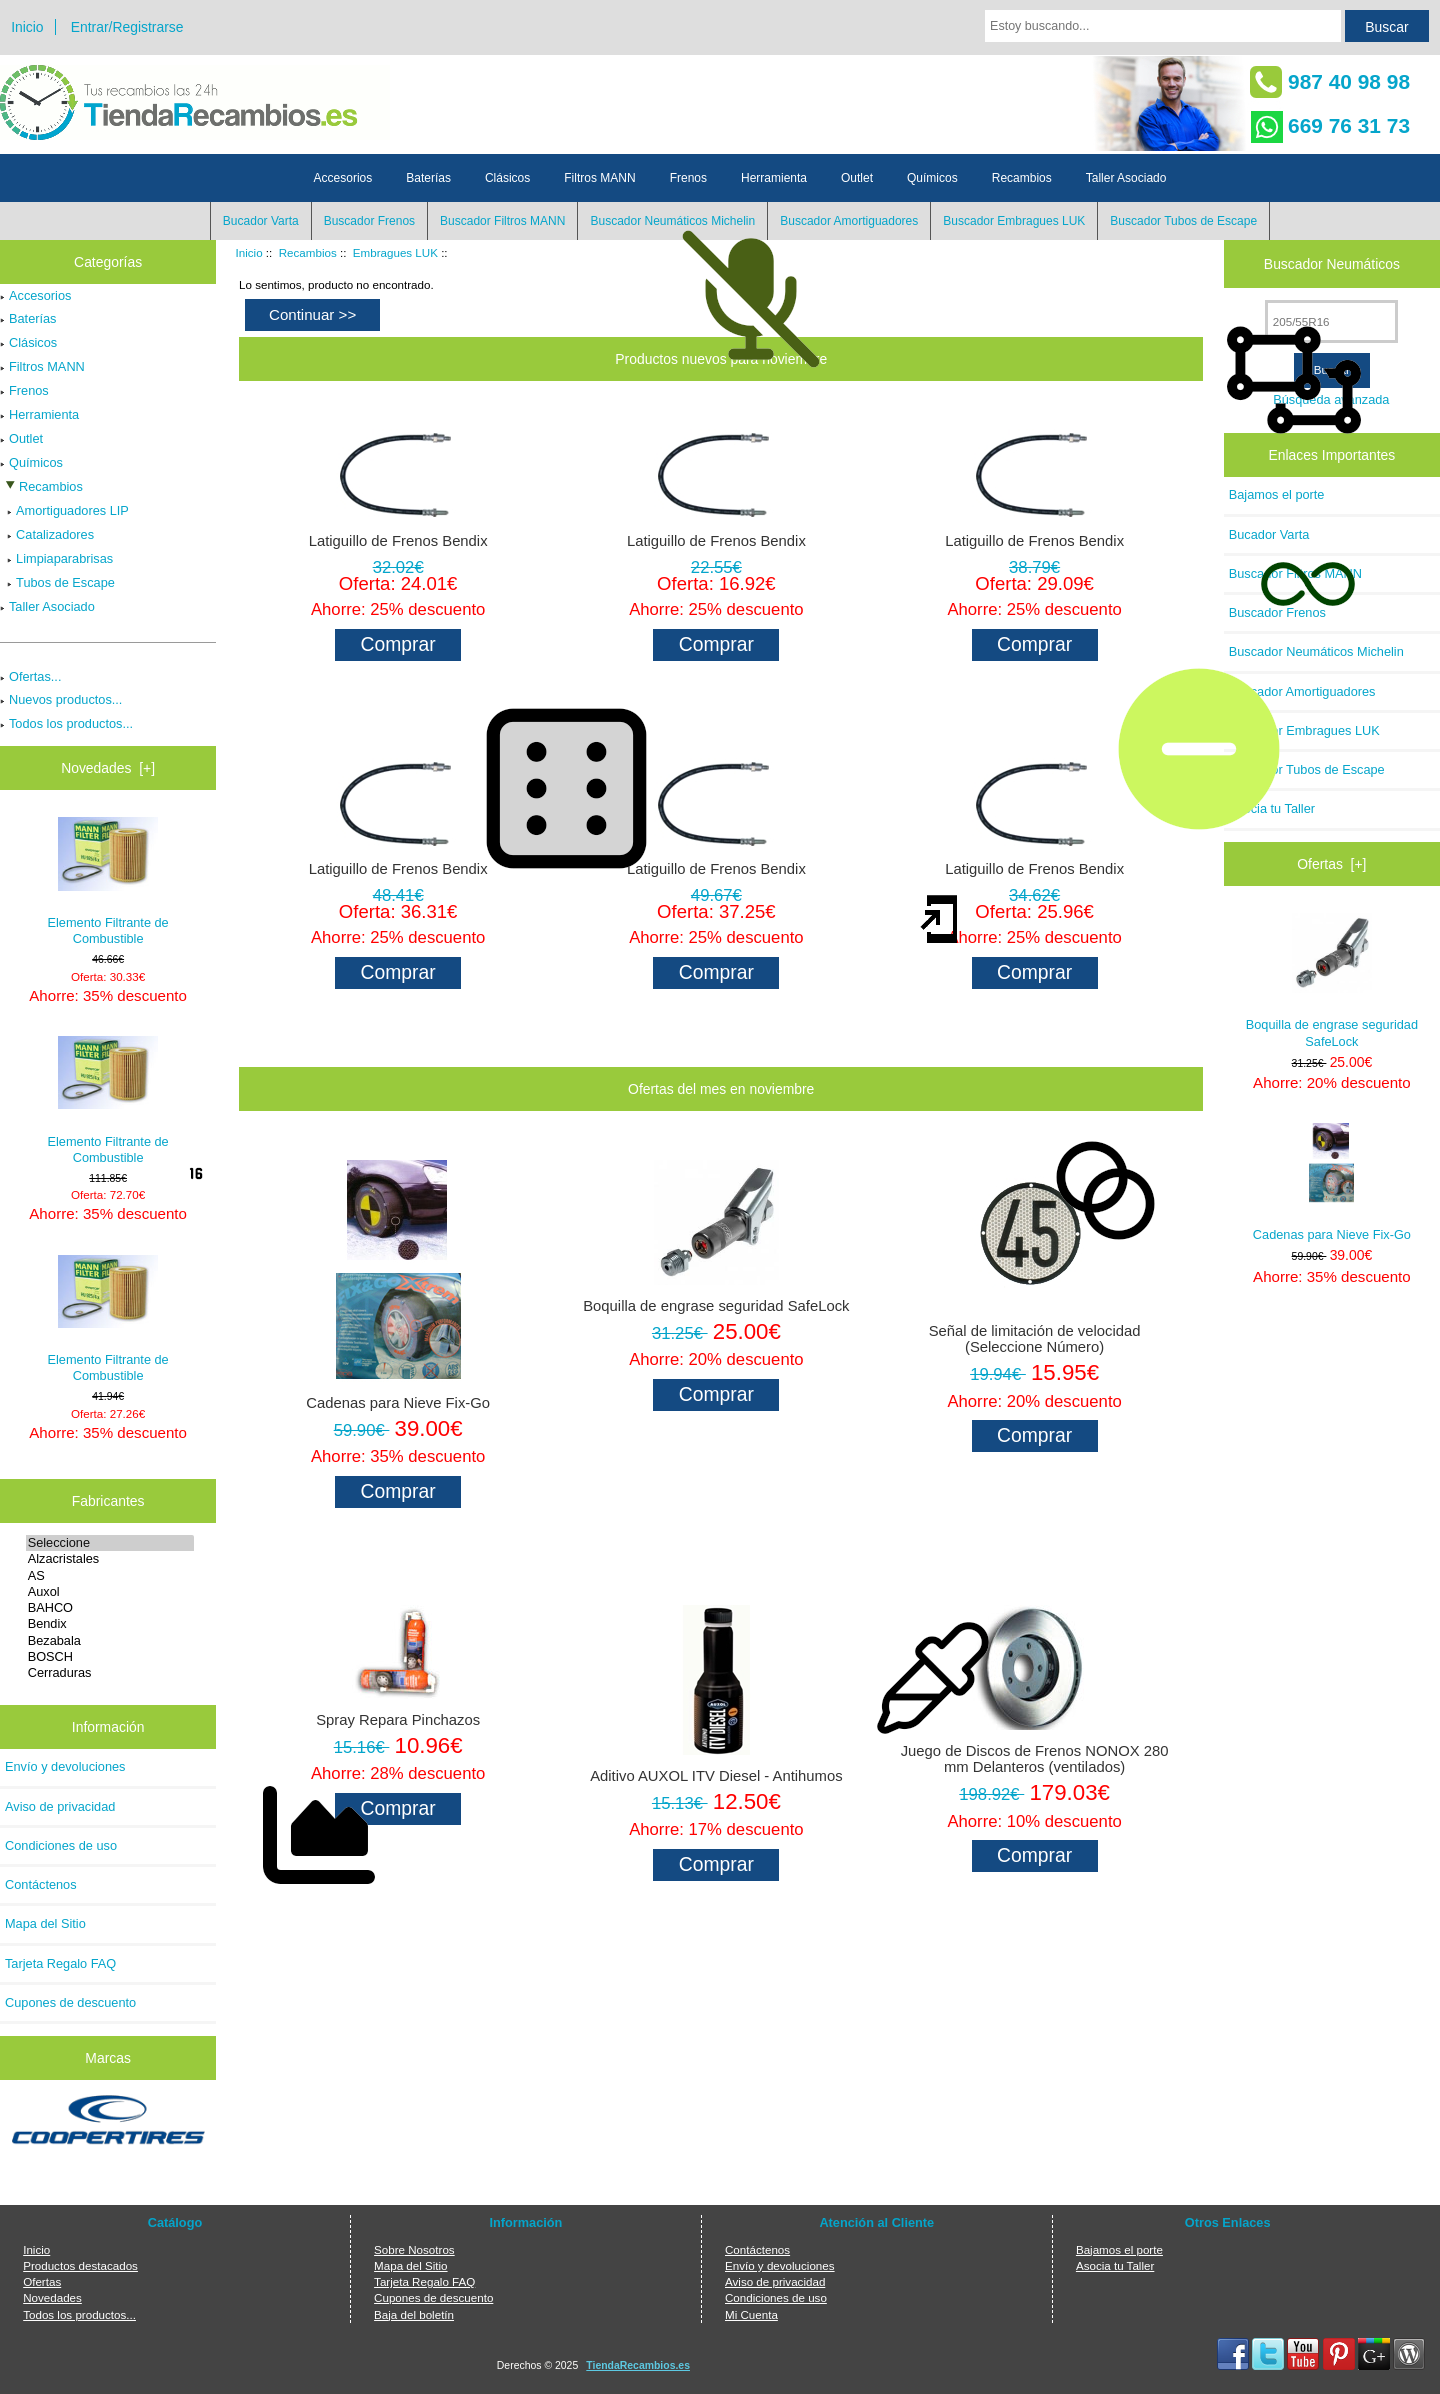 The image size is (1440, 2394). I want to click on randomize or shuffle content, so click(566, 788).